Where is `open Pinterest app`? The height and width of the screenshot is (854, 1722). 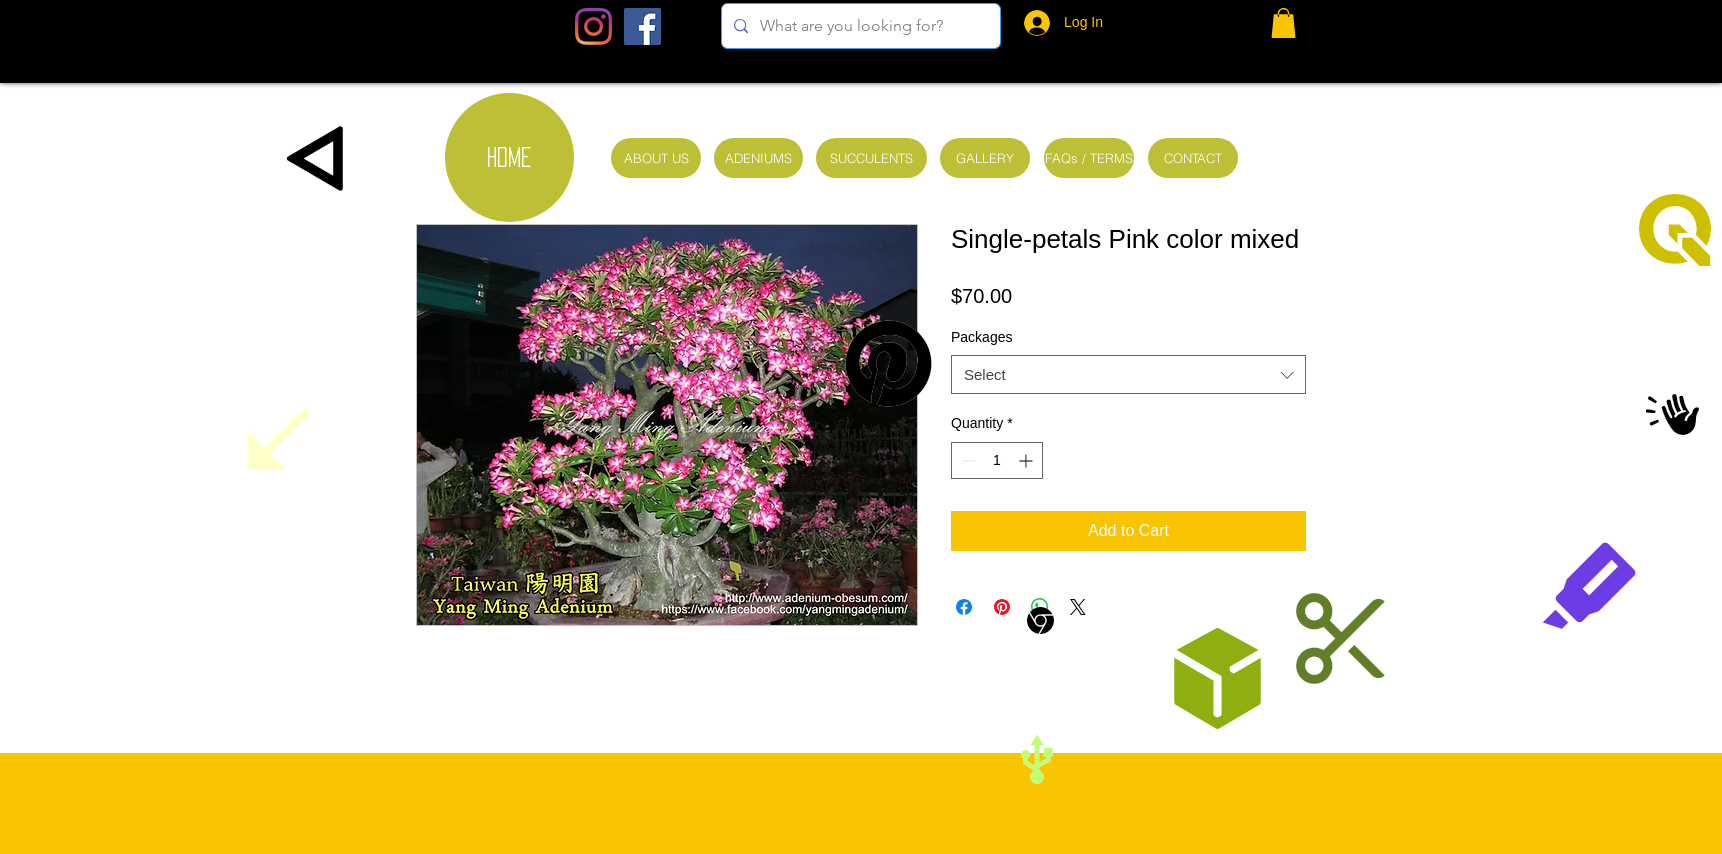 open Pinterest app is located at coordinates (888, 363).